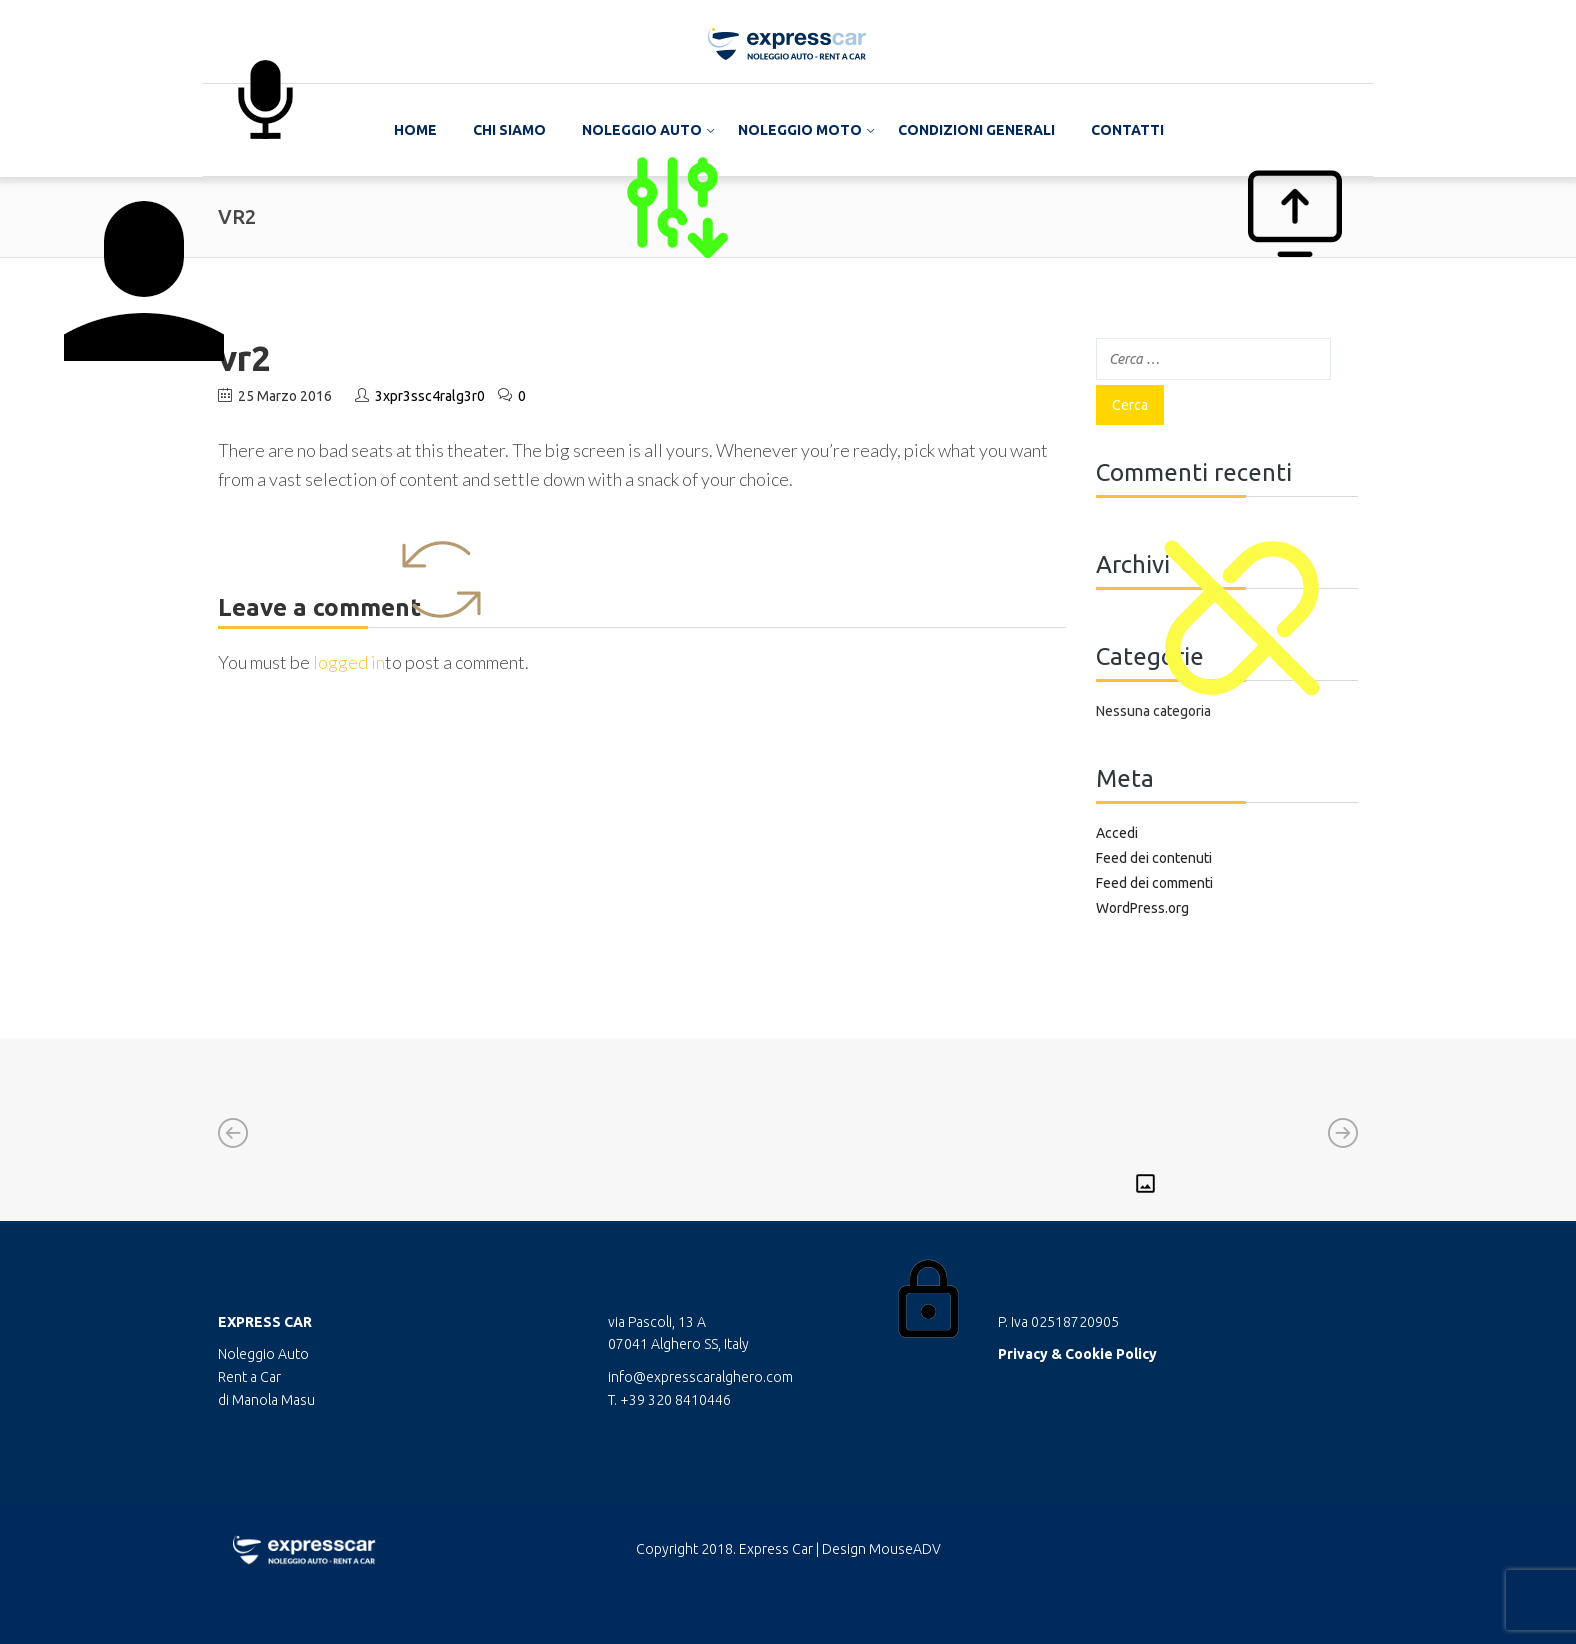 Image resolution: width=1576 pixels, height=1644 pixels. What do you see at coordinates (1295, 210) in the screenshot?
I see `upload file to display or screen` at bounding box center [1295, 210].